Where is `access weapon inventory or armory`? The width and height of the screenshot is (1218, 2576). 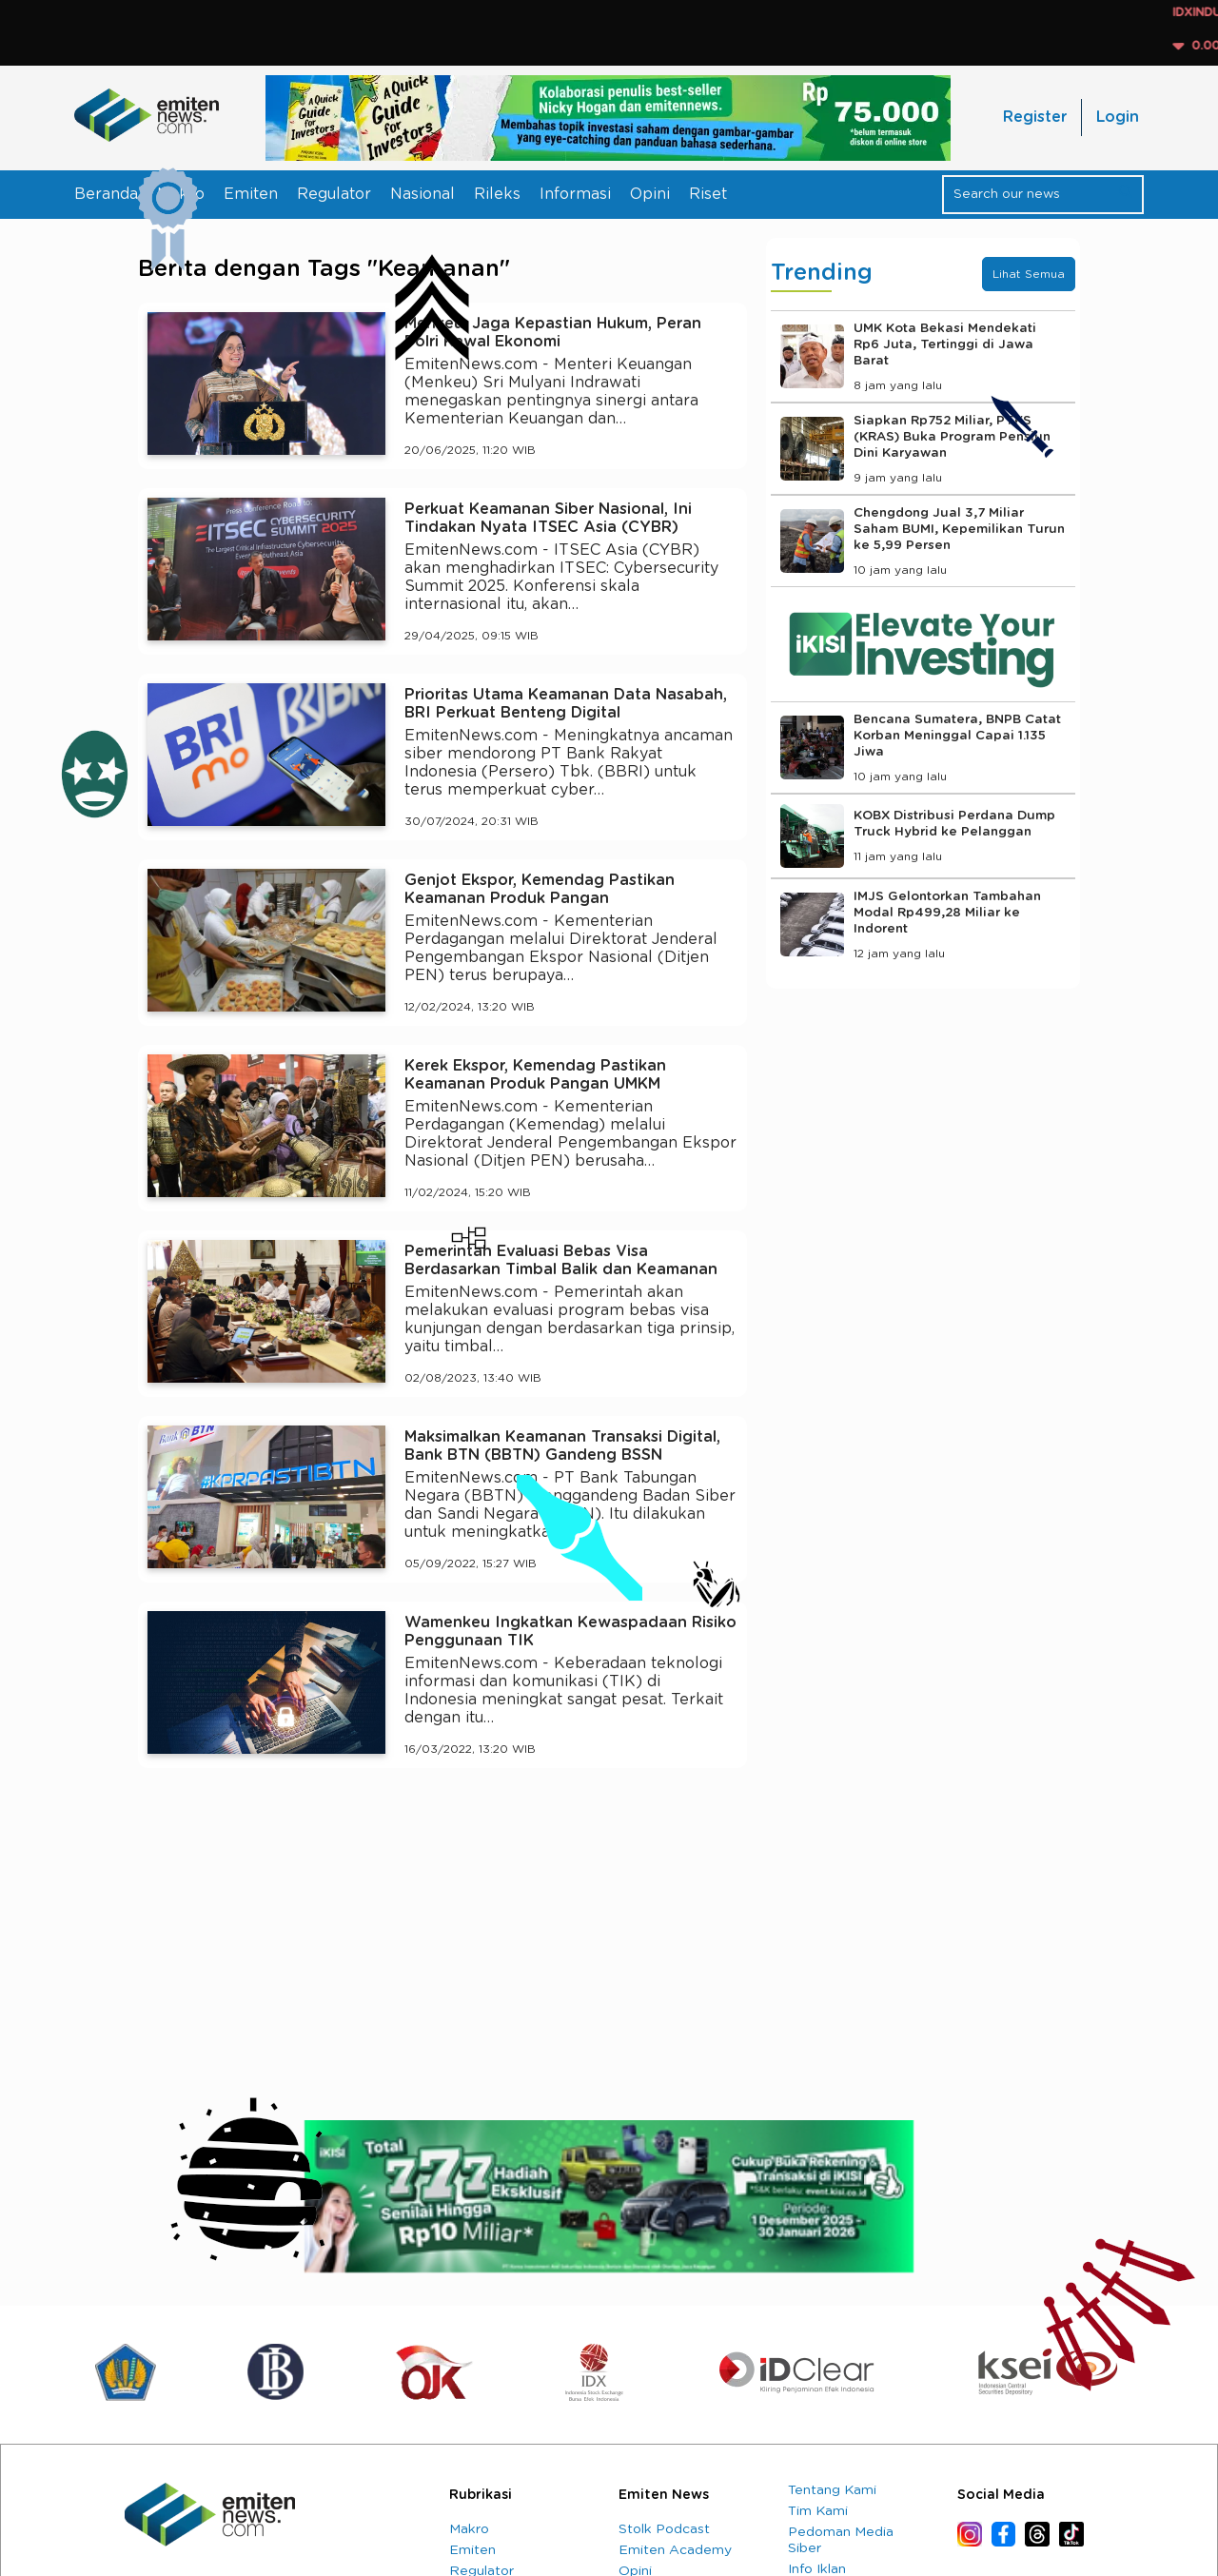
access weapon inventory or armory is located at coordinates (1118, 2312).